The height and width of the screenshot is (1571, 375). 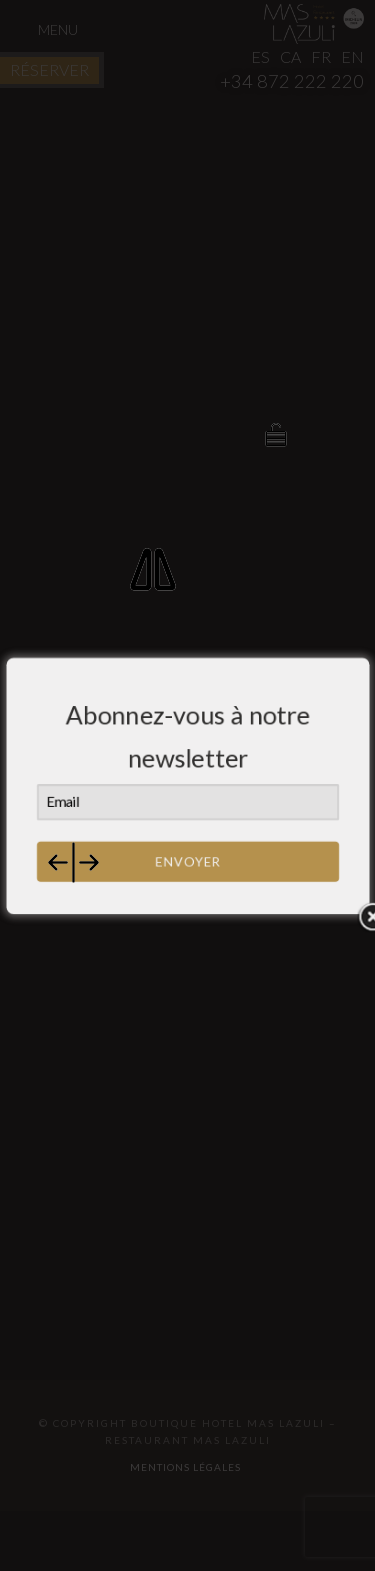 I want to click on unlocked or unsecured state, so click(x=276, y=436).